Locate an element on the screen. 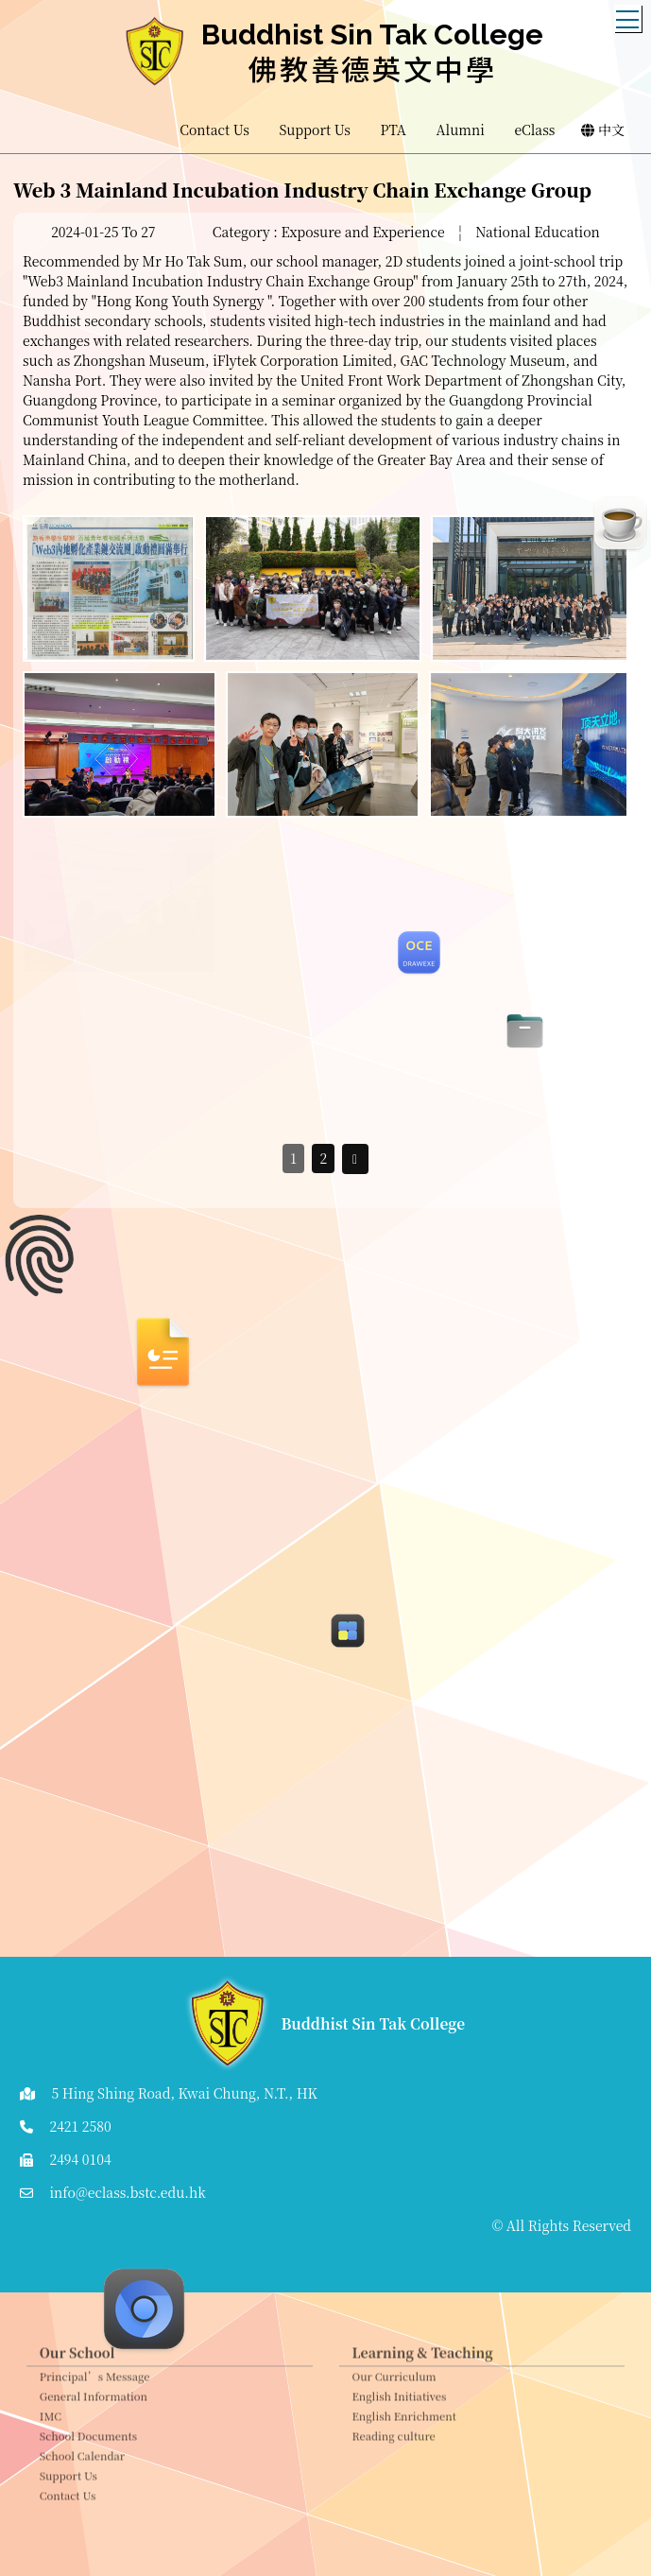 This screenshot has width=651, height=2576. open OCE DRAWEXE application is located at coordinates (419, 952).